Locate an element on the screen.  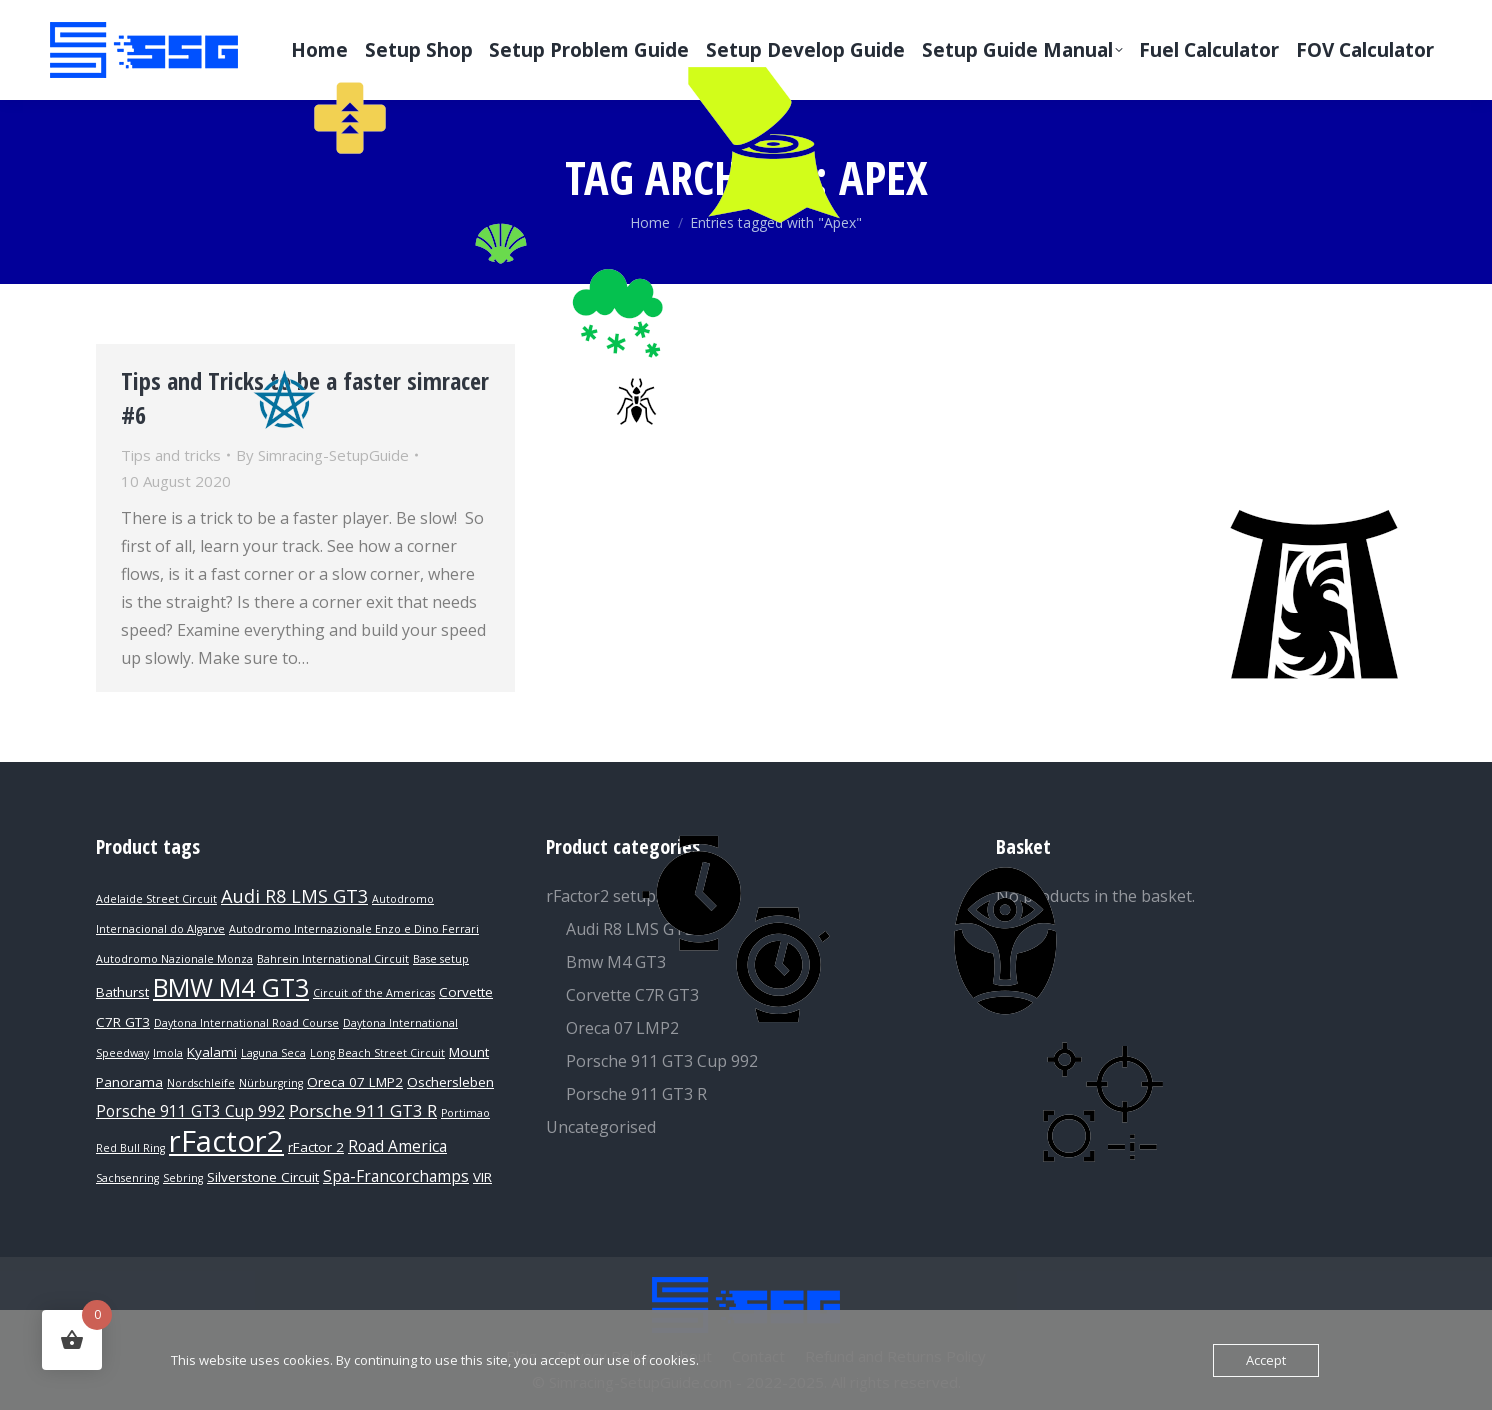
activate mystical vision or special sight ability is located at coordinates (1006, 940).